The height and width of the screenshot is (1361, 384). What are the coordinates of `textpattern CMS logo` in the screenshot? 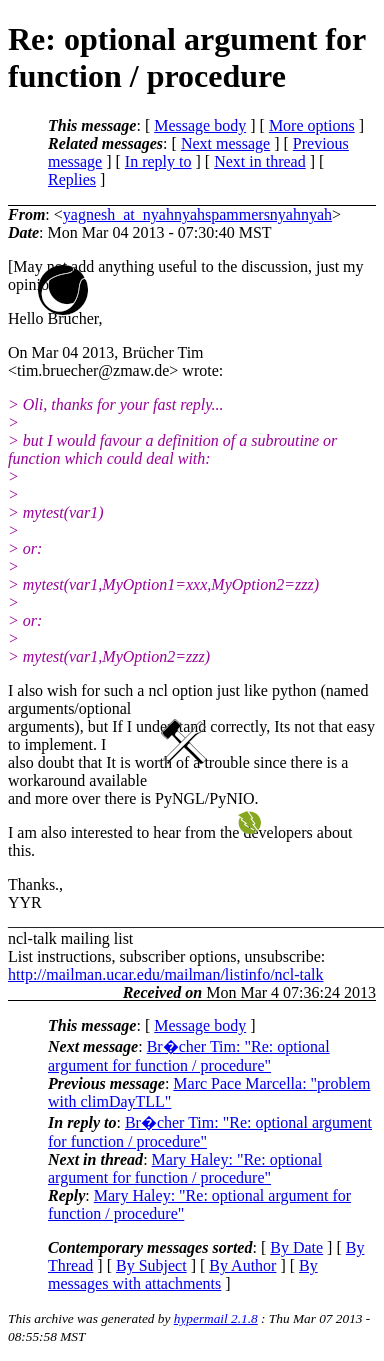 It's located at (183, 741).